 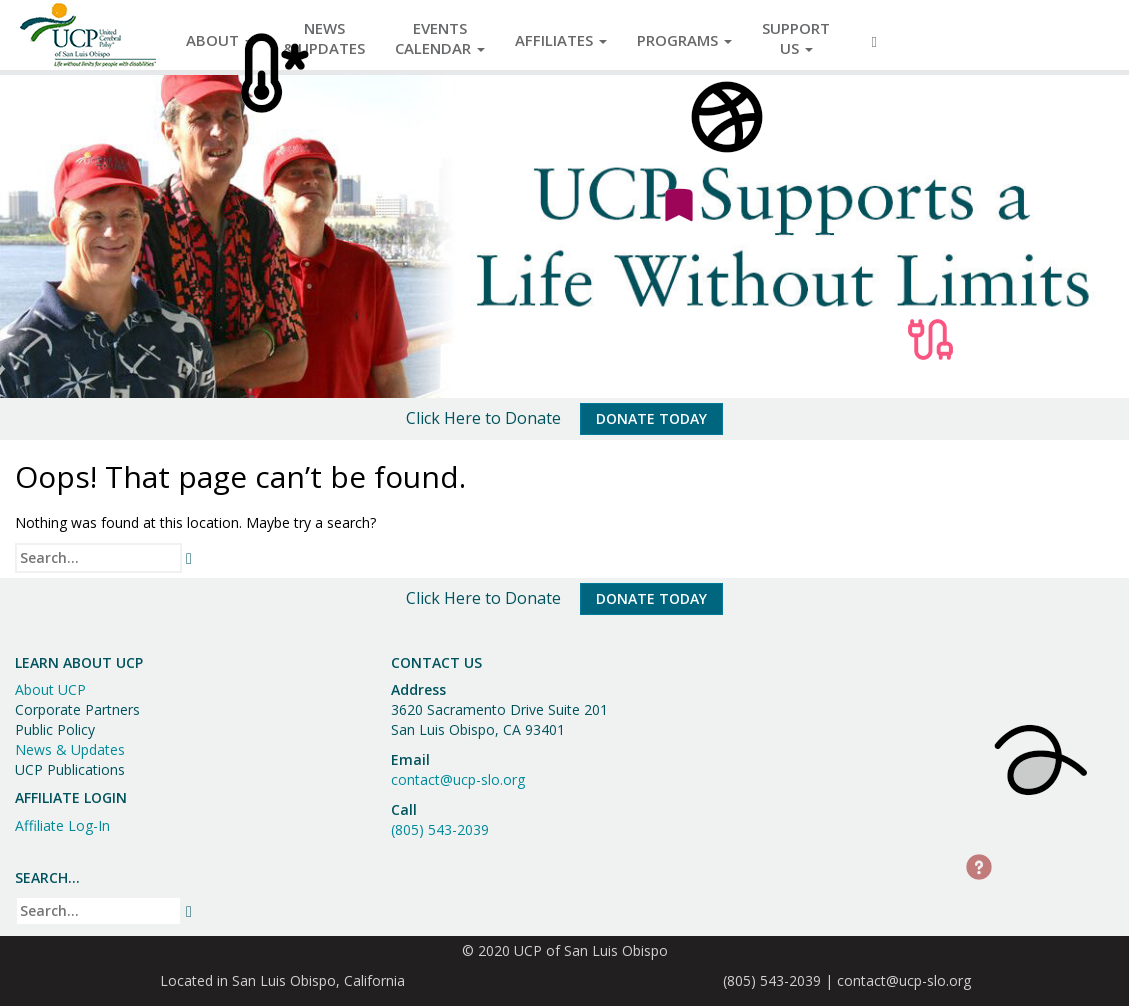 I want to click on indicates low temperature or cold conditions, so click(x=268, y=73).